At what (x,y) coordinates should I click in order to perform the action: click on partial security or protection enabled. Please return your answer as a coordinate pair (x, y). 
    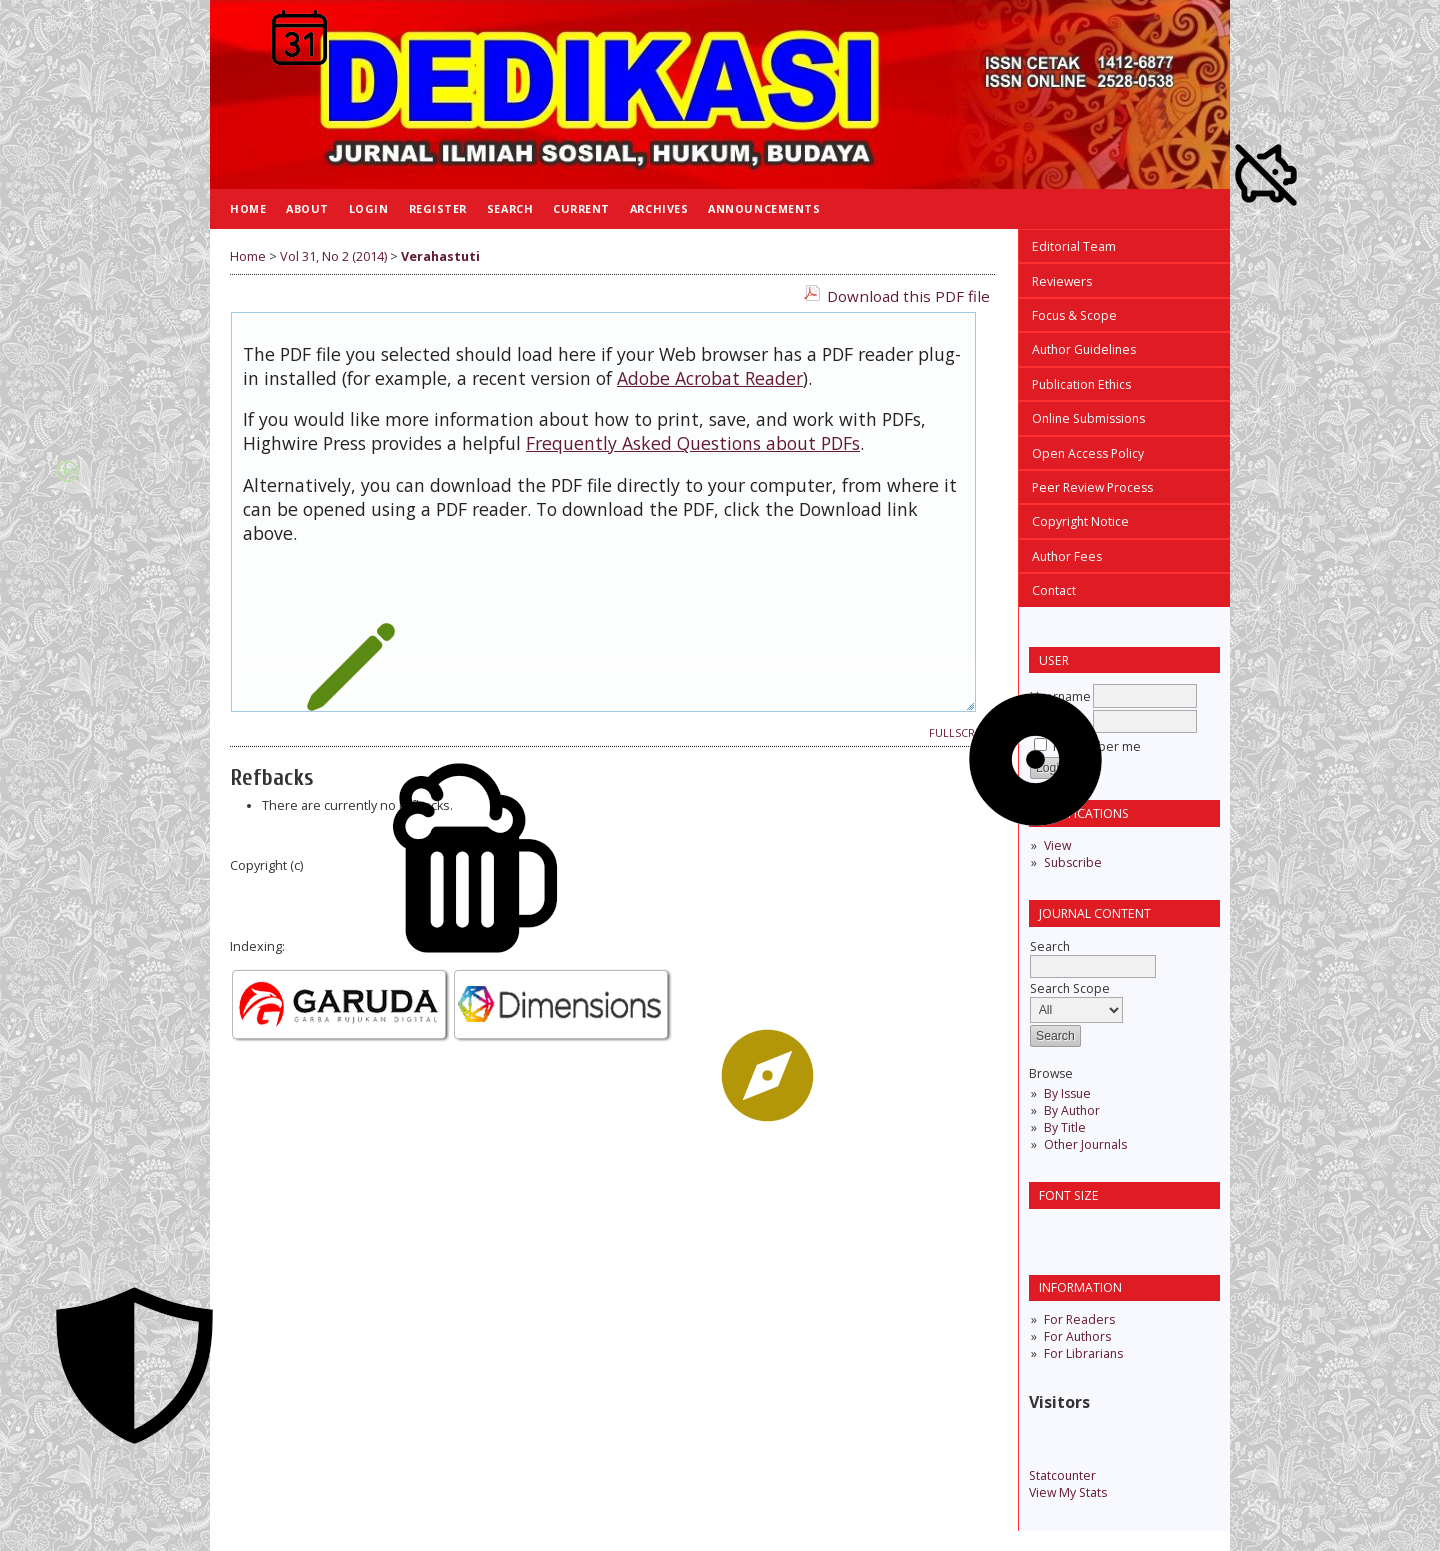
    Looking at the image, I should click on (134, 1365).